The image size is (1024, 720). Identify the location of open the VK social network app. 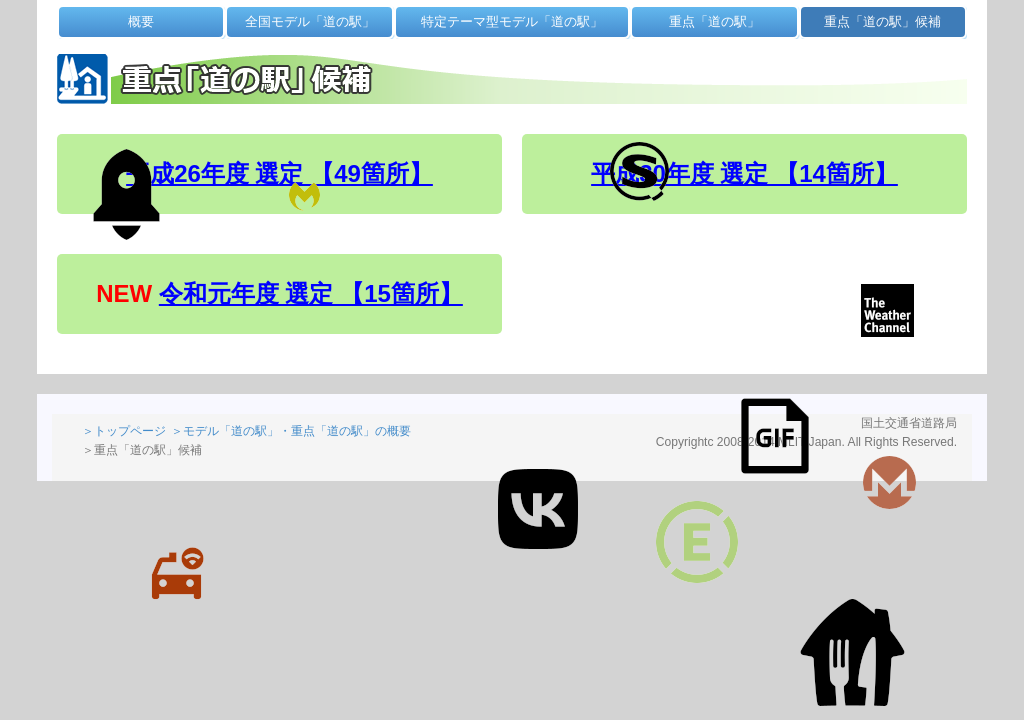
(538, 509).